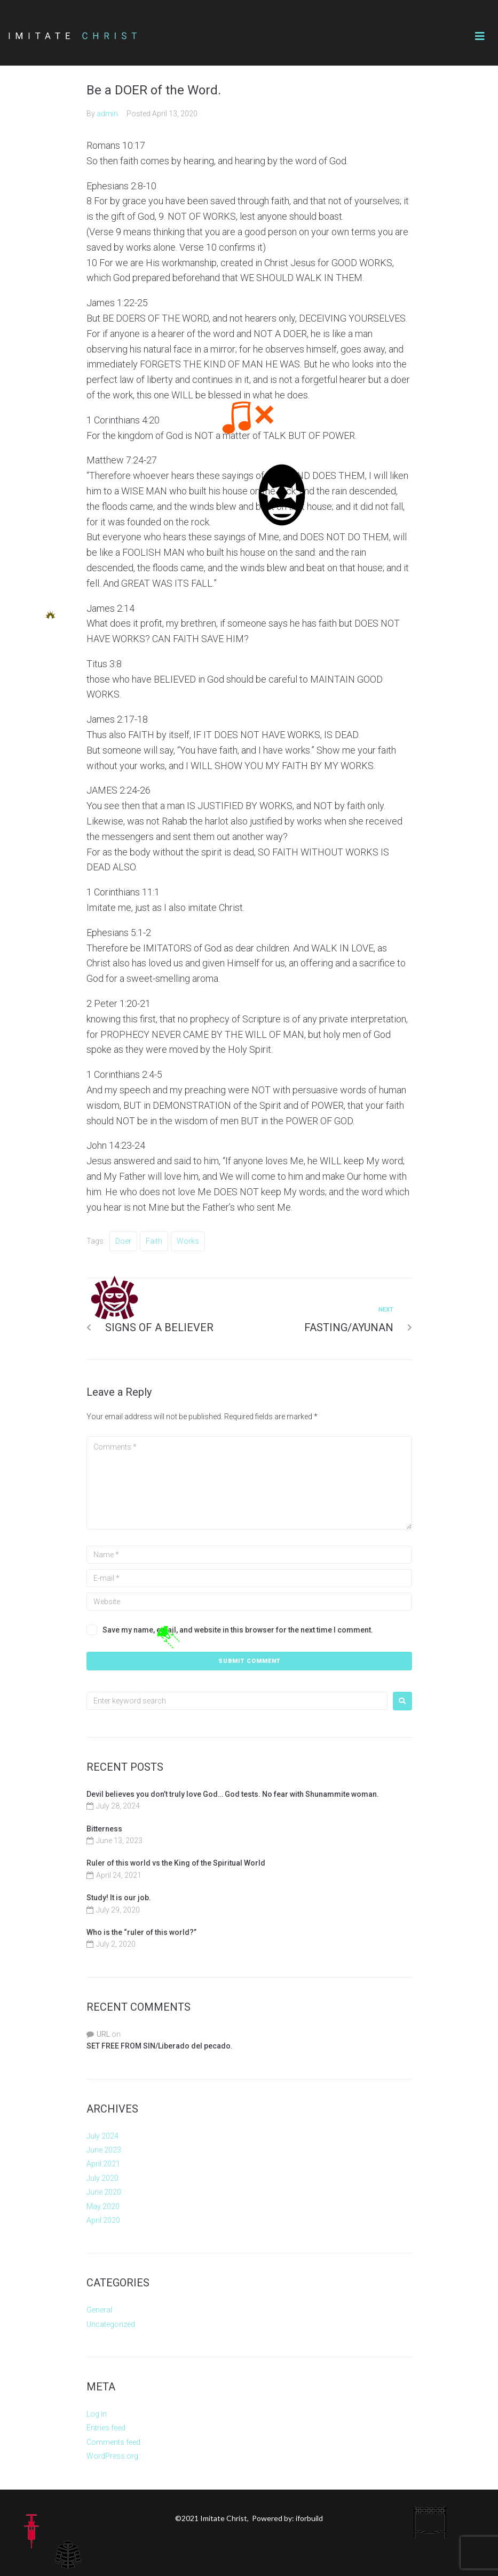 This screenshot has height=2576, width=498. What do you see at coordinates (114, 1297) in the screenshot?
I see `view aztec or mesoamerican themed content` at bounding box center [114, 1297].